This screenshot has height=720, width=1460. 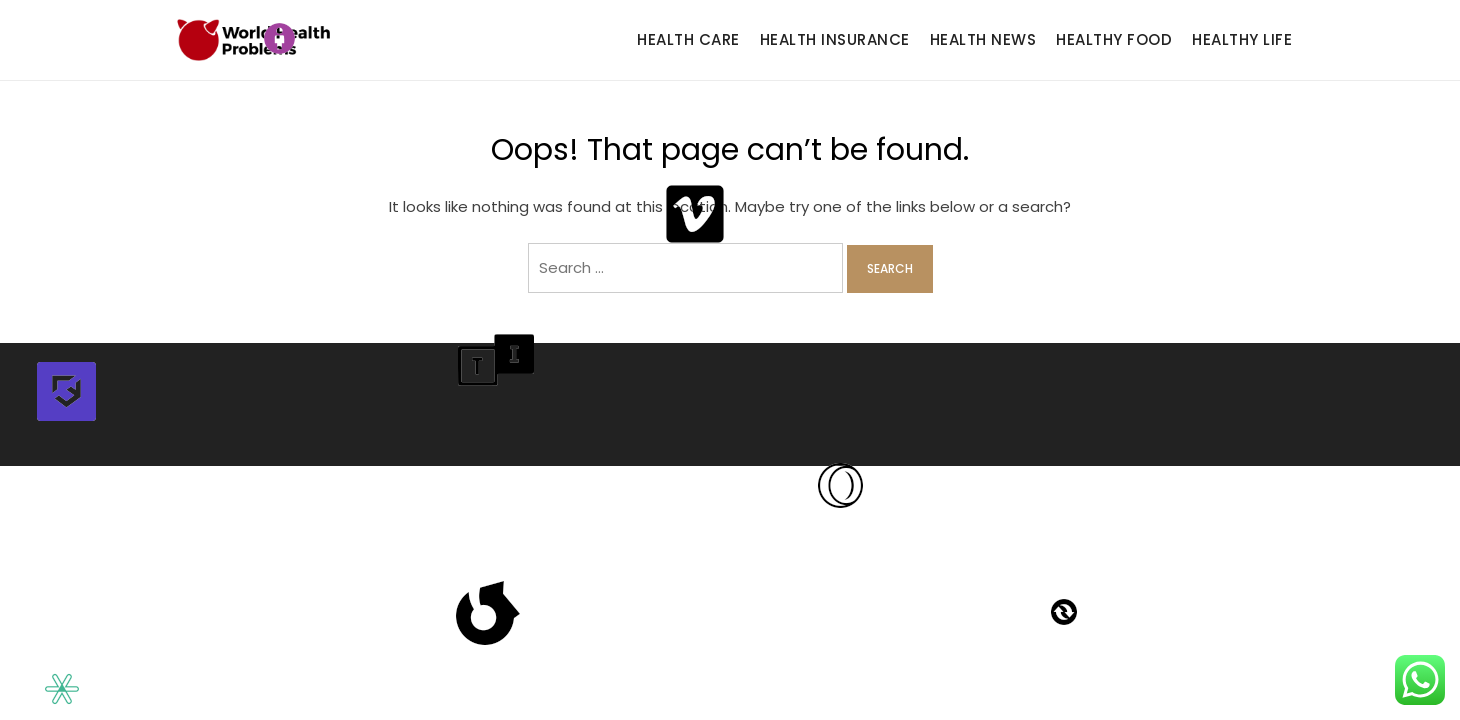 I want to click on clubforce app or service logo, so click(x=66, y=391).